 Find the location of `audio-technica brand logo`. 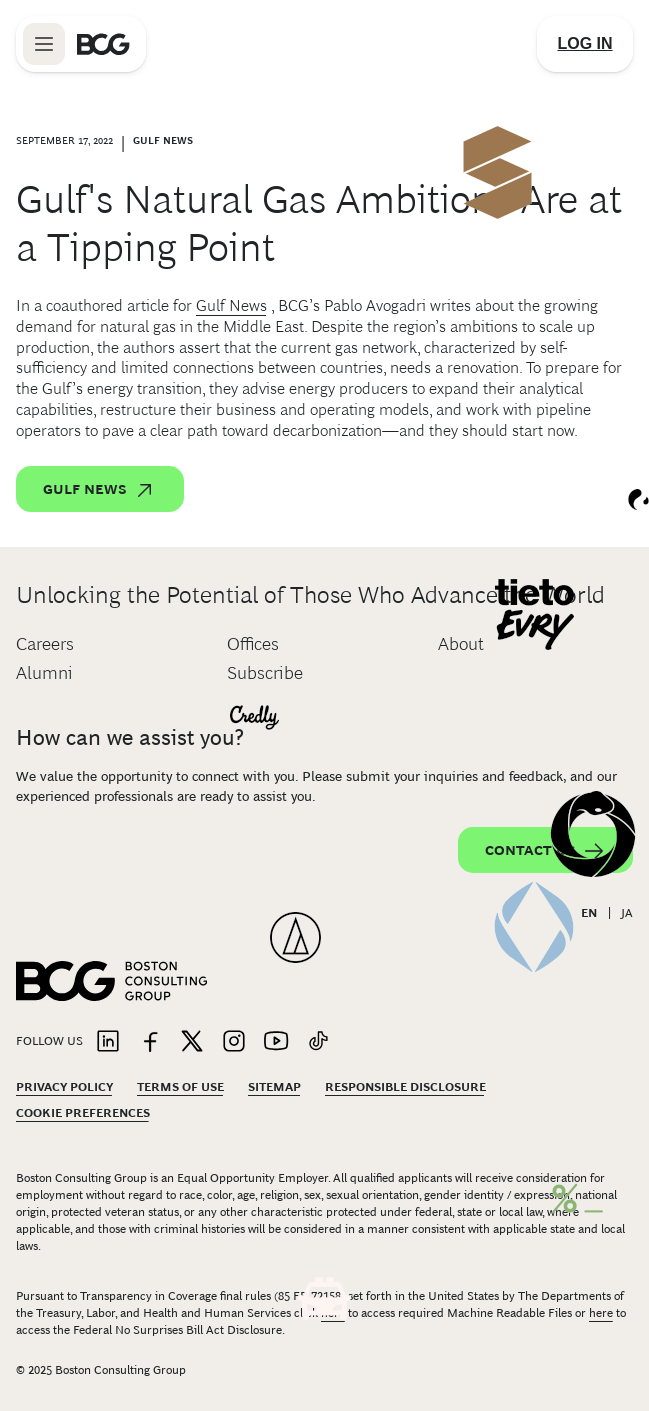

audio-technica brand logo is located at coordinates (295, 937).